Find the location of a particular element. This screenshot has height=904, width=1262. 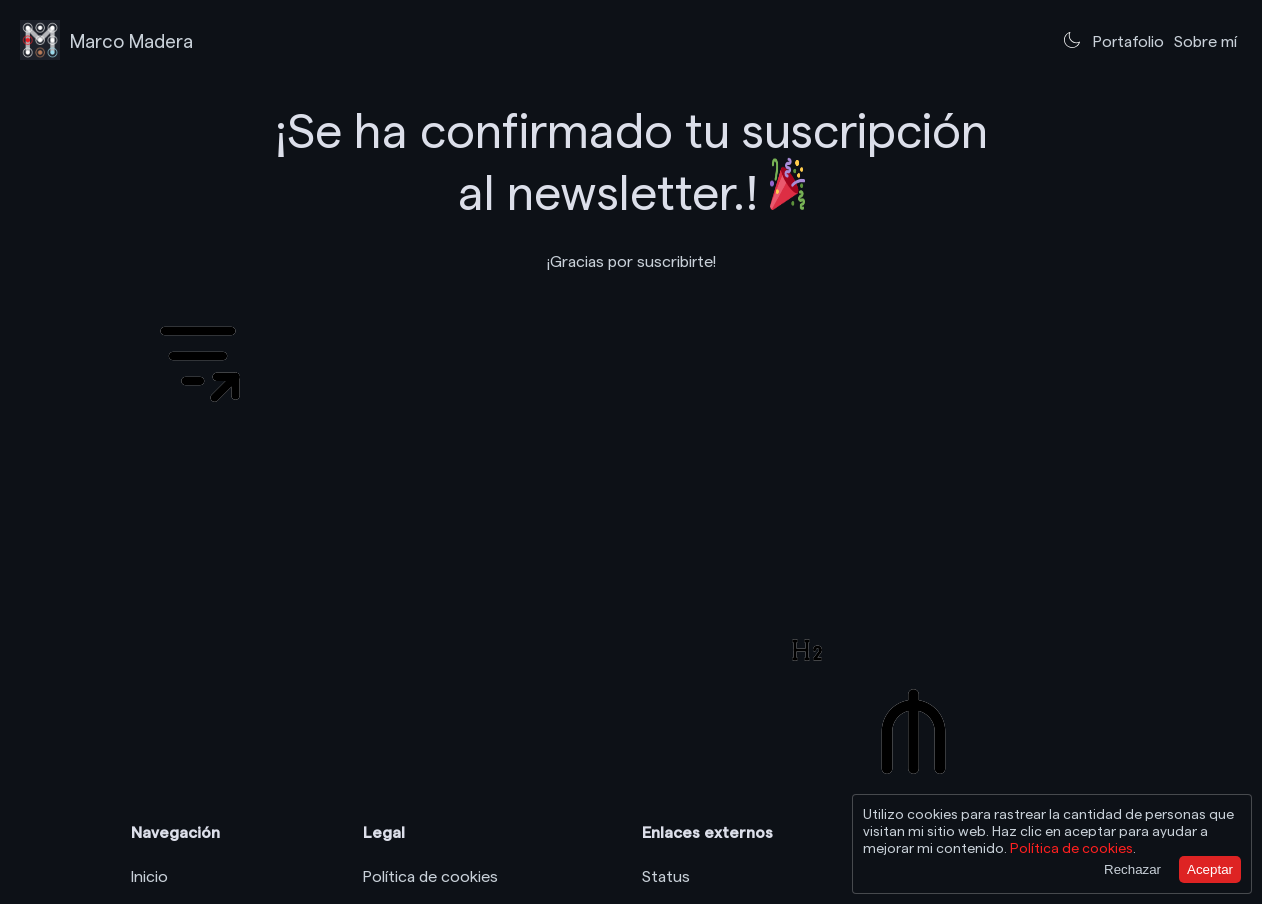

indicates azerbaijani manat currency is located at coordinates (913, 731).